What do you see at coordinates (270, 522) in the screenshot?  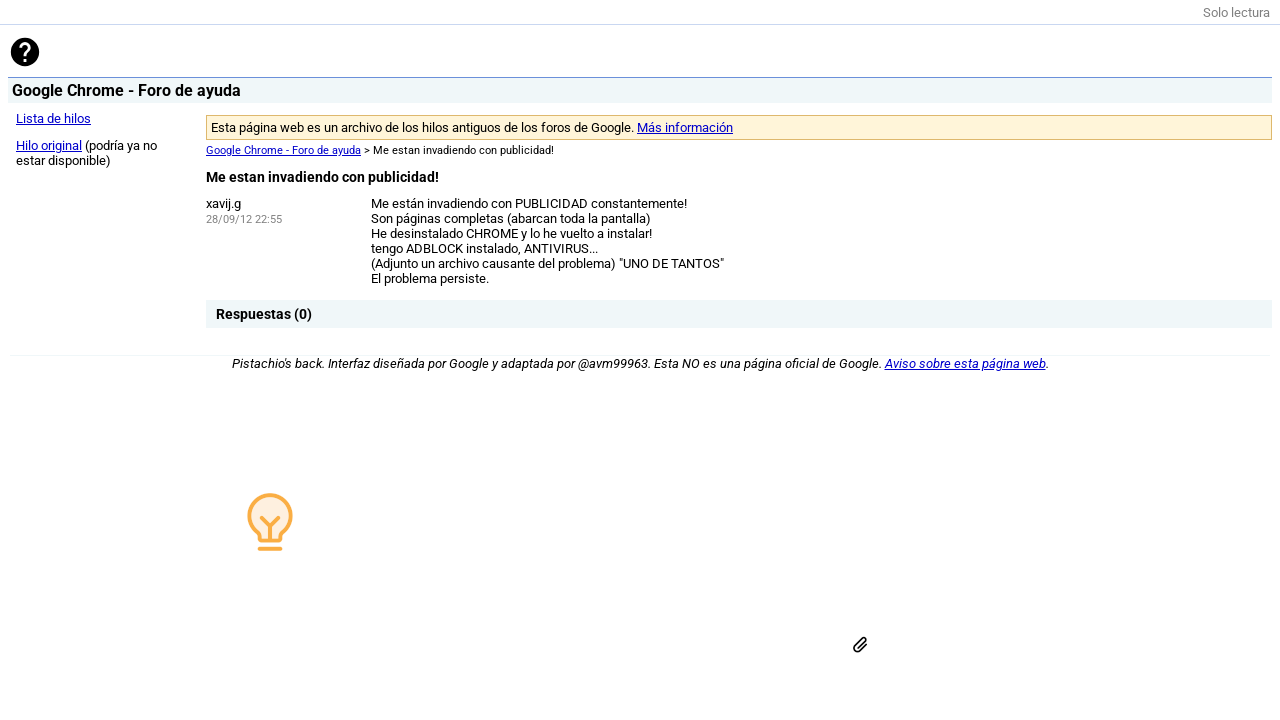 I see `toggle idea or inspiration mode` at bounding box center [270, 522].